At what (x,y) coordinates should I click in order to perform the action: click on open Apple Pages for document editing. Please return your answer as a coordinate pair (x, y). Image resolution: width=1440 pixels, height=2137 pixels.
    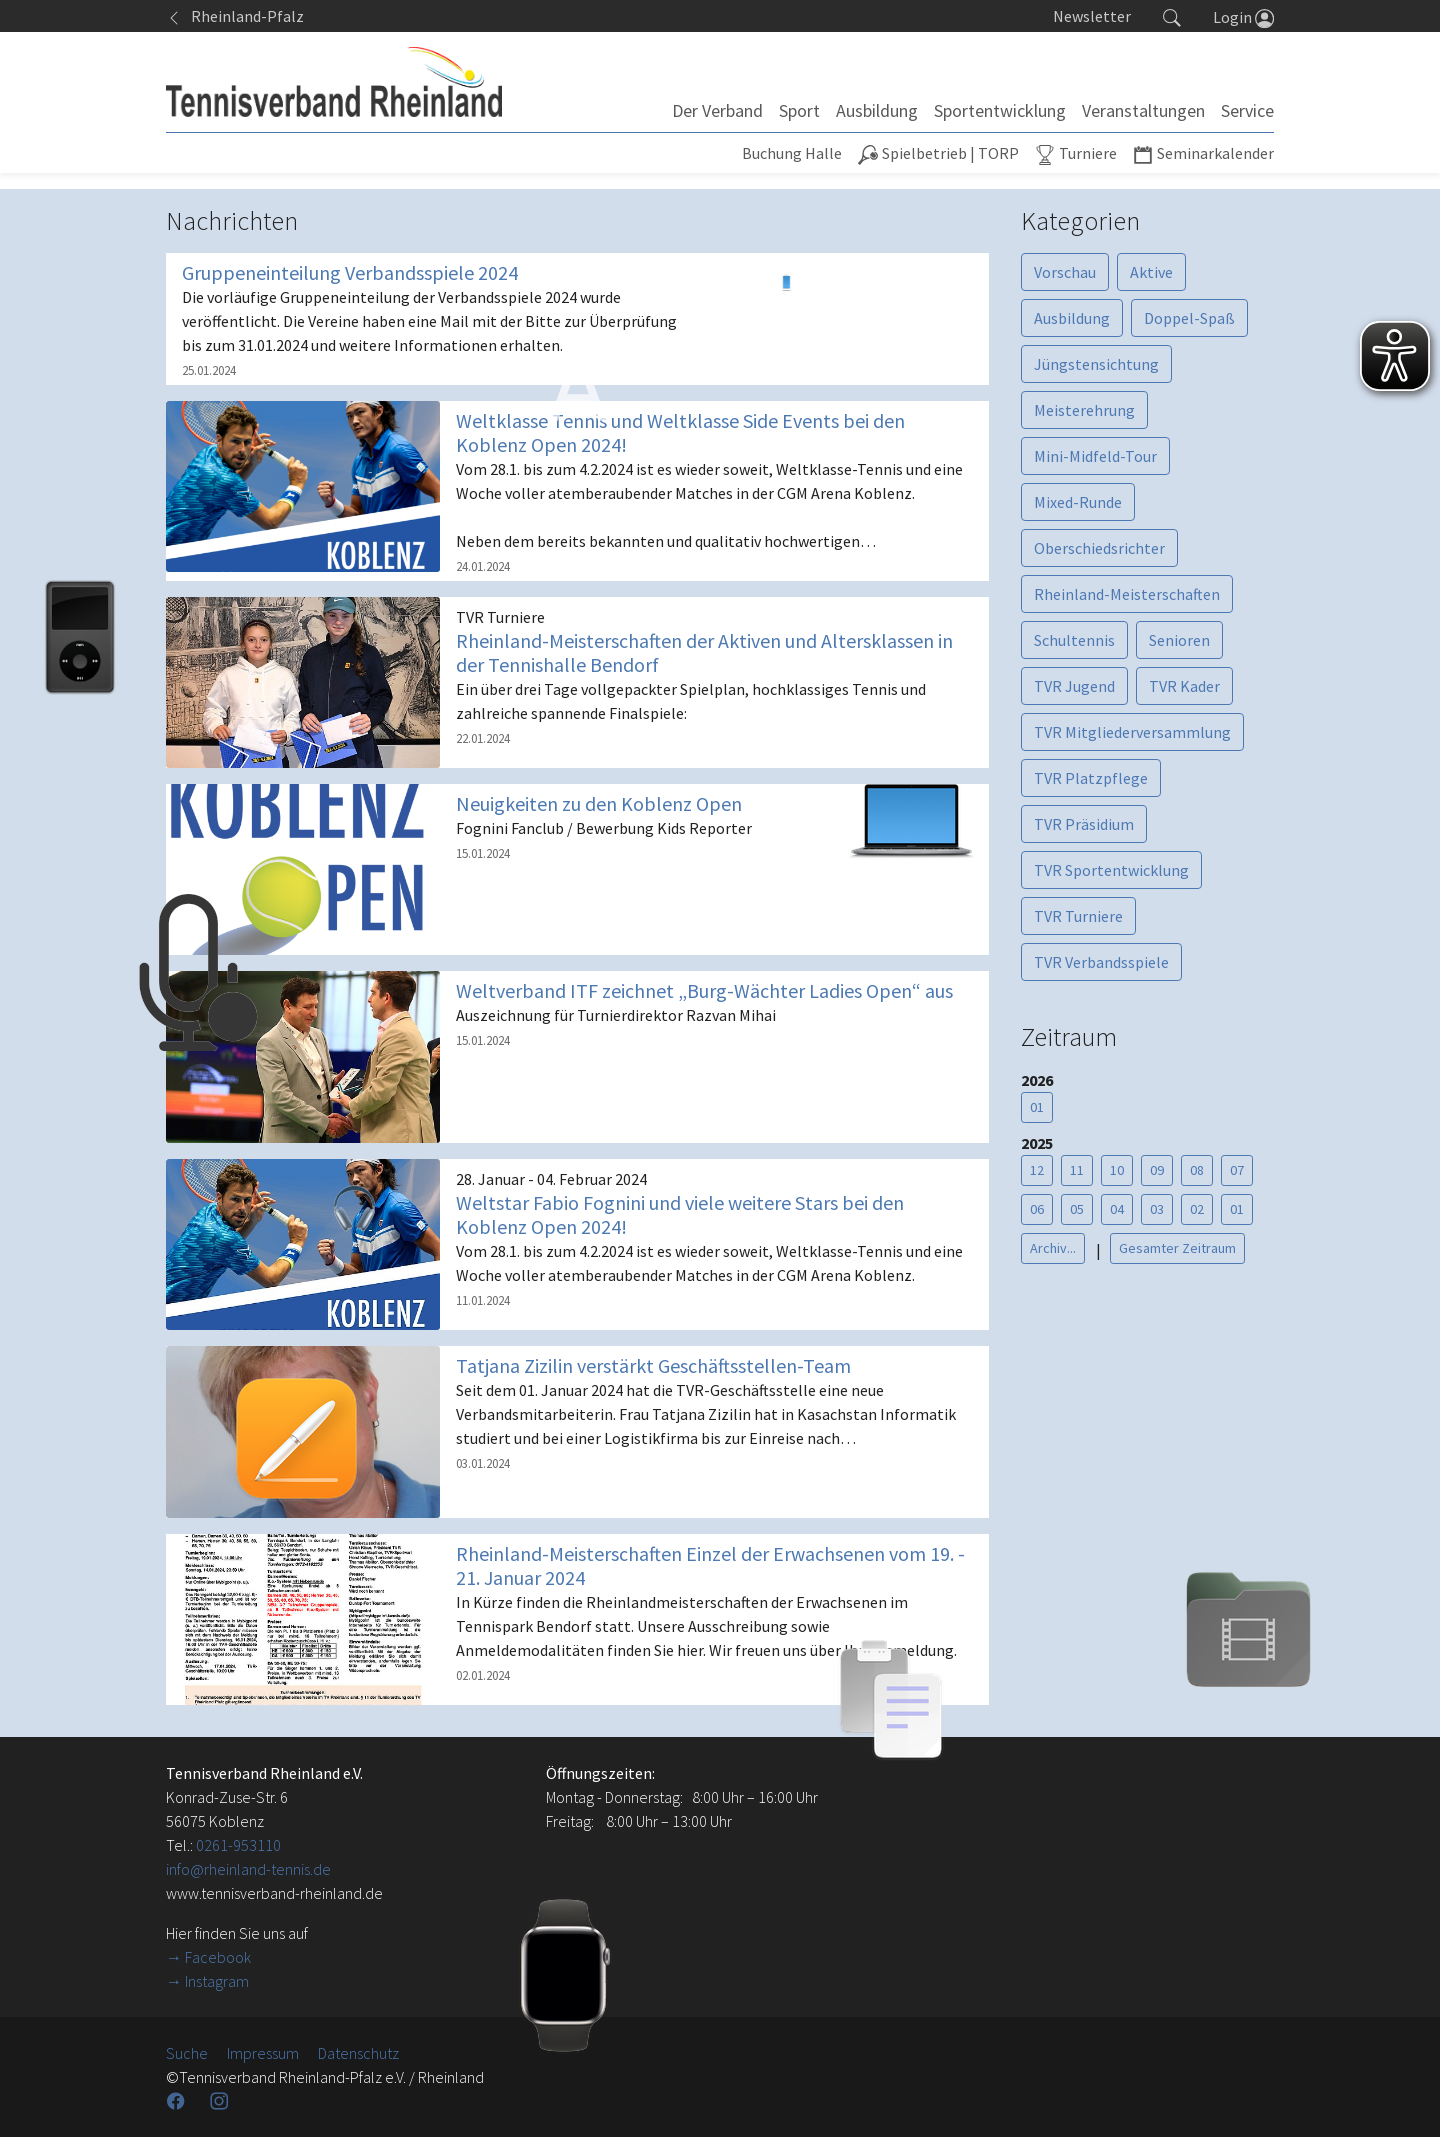
    Looking at the image, I should click on (296, 1438).